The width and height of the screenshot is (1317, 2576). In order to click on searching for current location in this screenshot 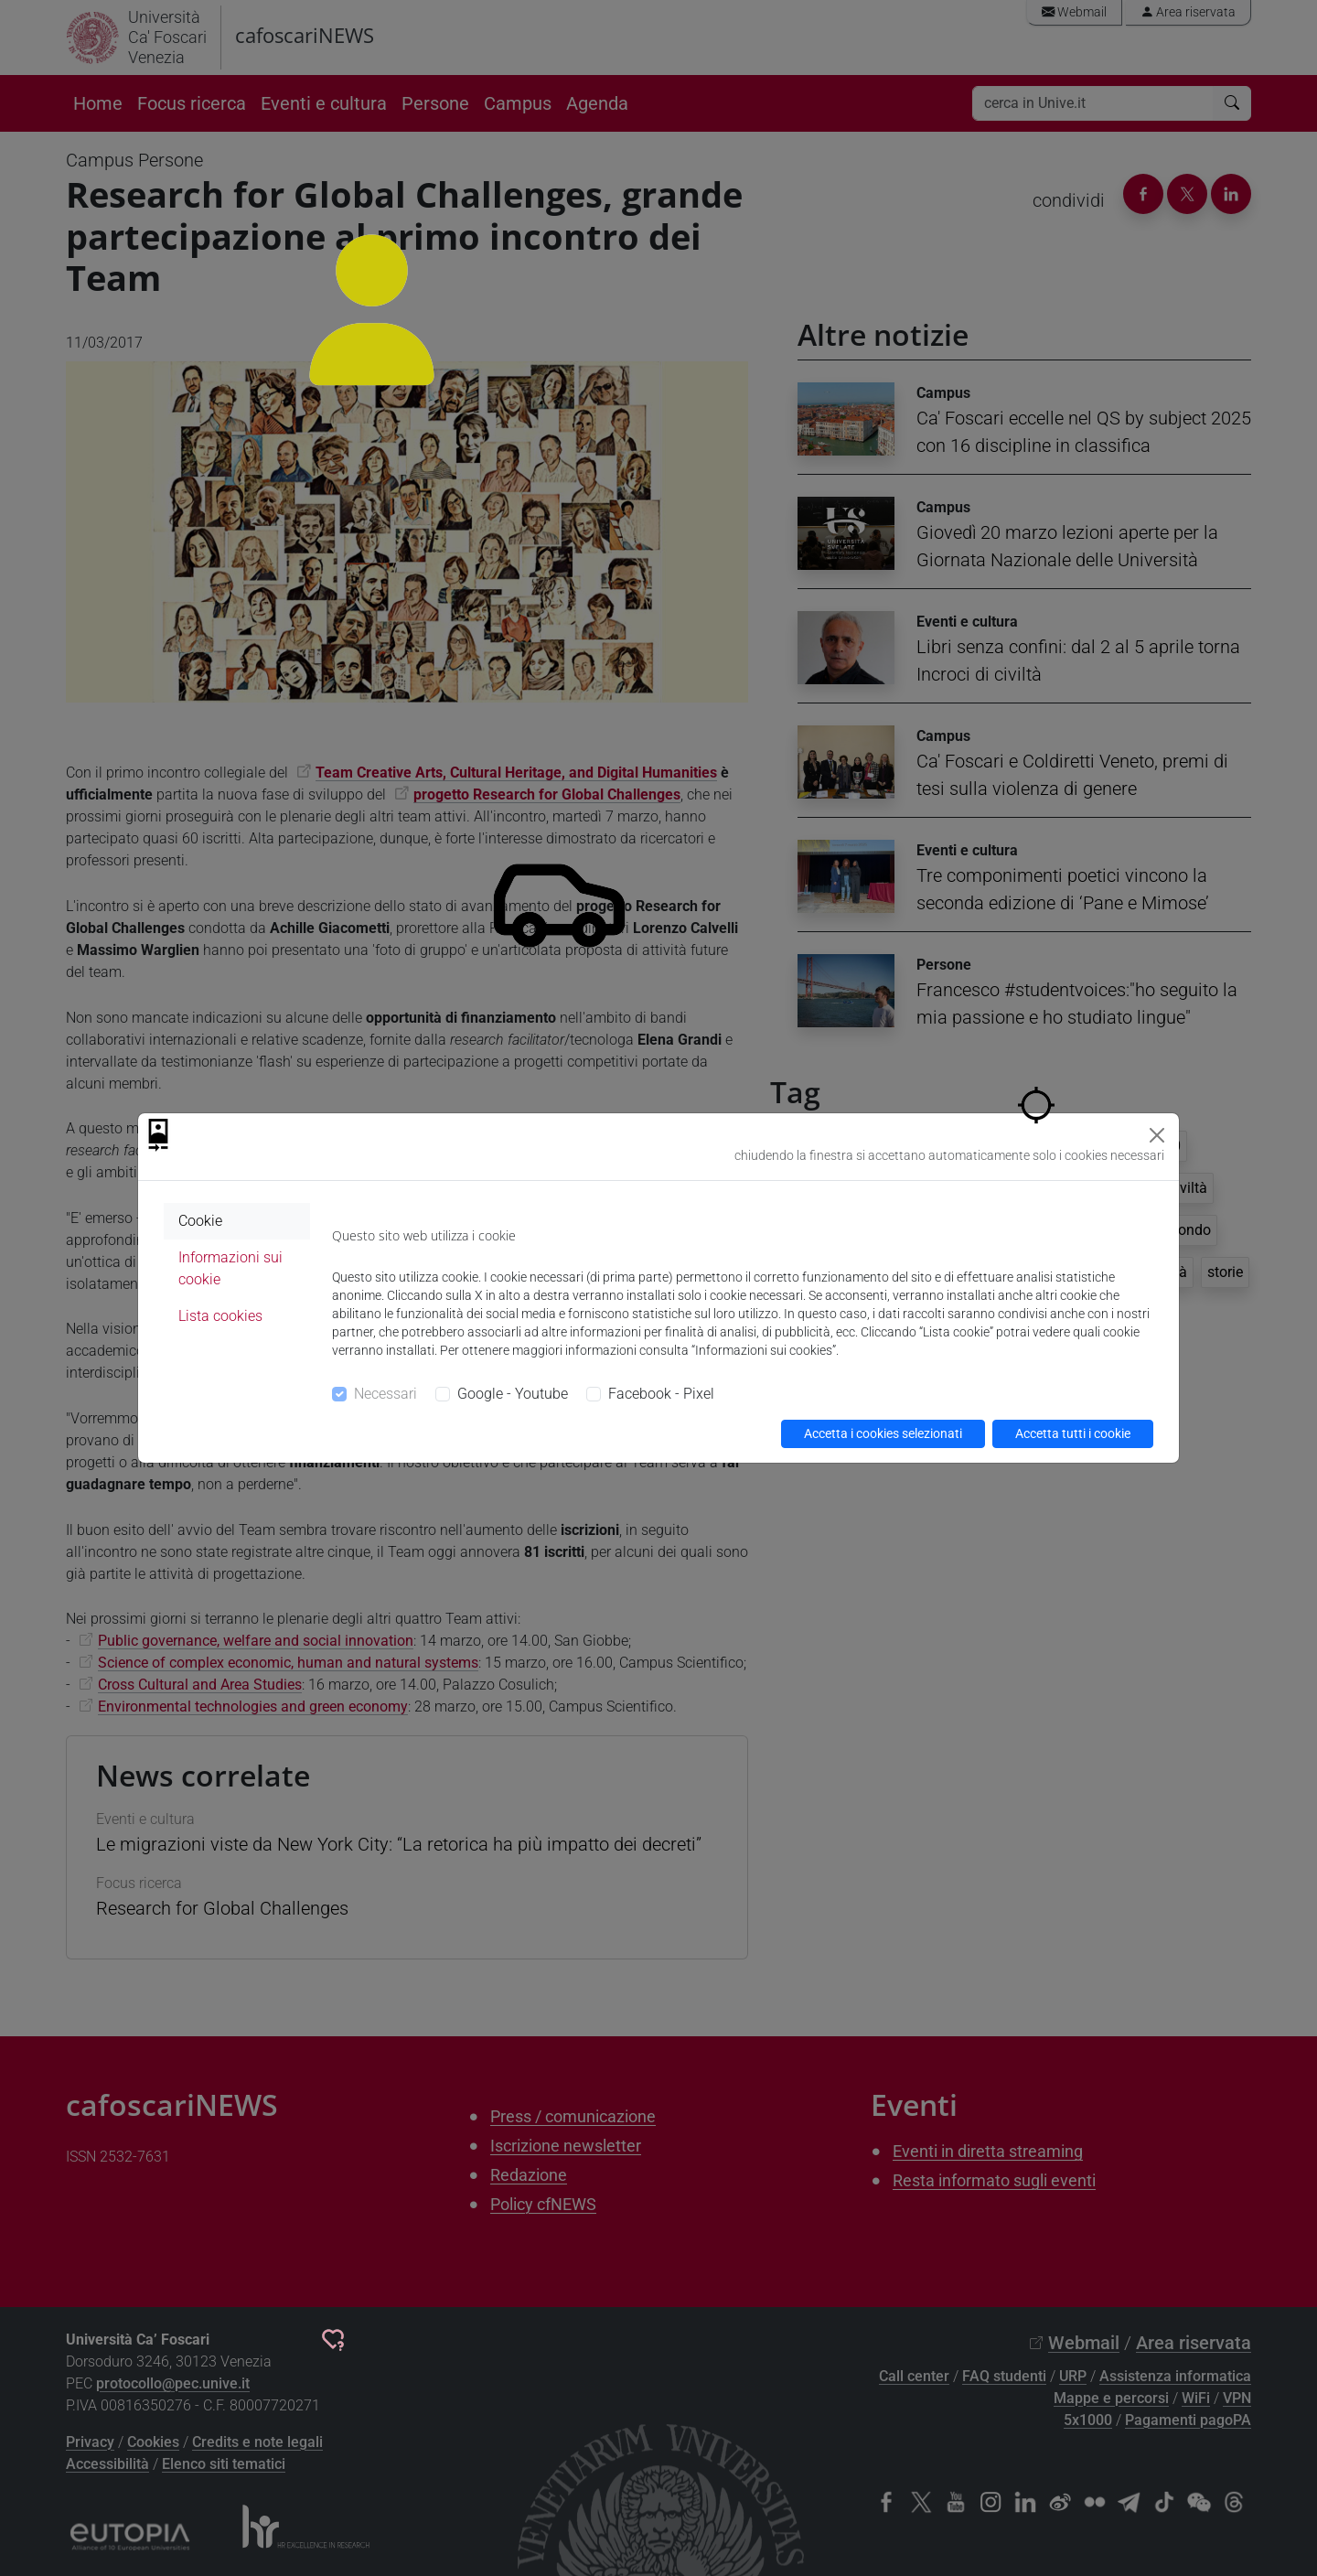, I will do `click(1036, 1105)`.